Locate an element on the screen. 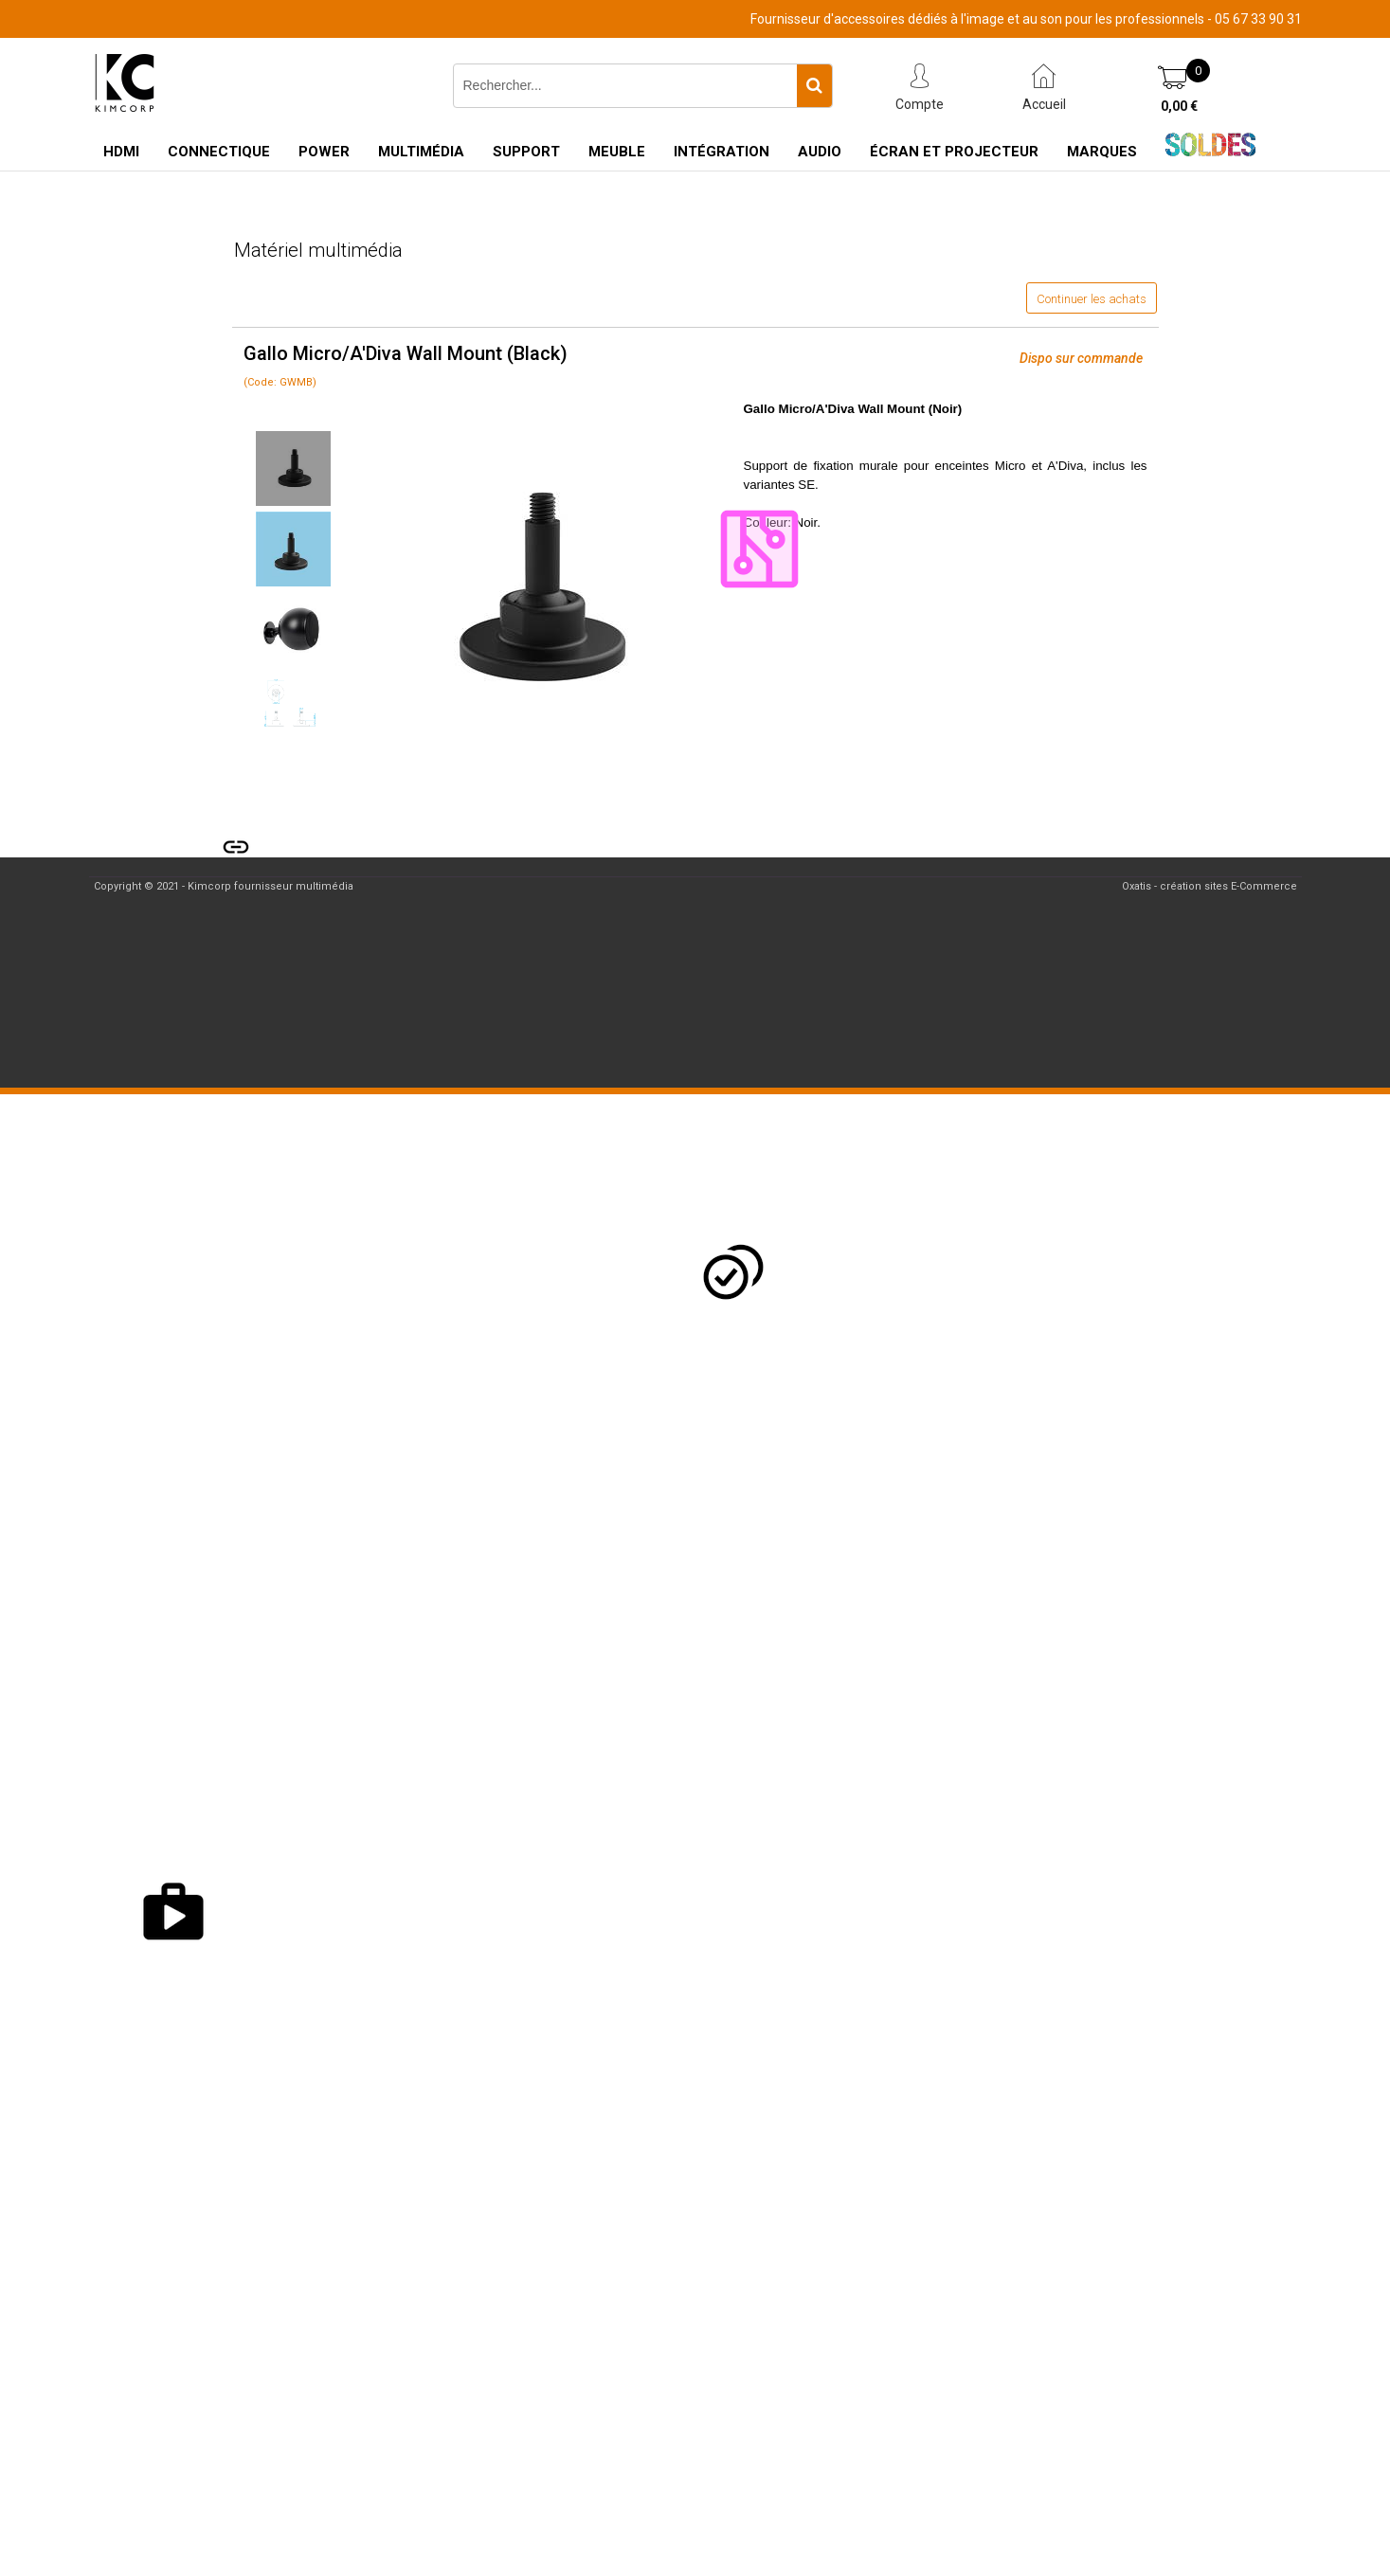 Image resolution: width=1390 pixels, height=2576 pixels. view code coverage status is located at coordinates (733, 1270).